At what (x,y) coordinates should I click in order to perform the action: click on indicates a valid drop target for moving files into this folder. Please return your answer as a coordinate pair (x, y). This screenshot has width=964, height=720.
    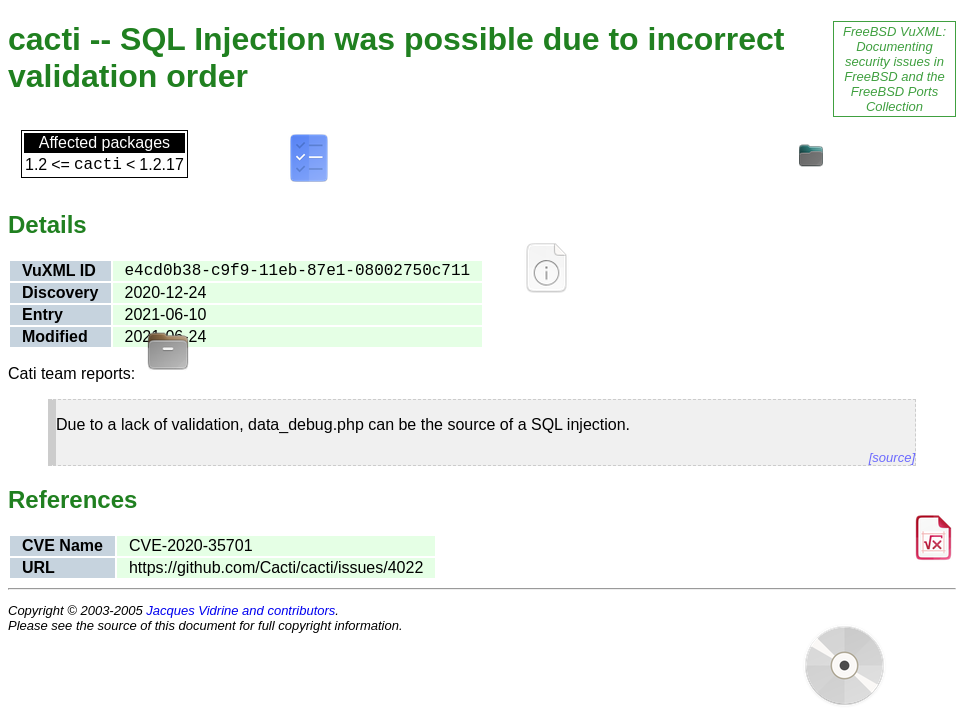
    Looking at the image, I should click on (811, 155).